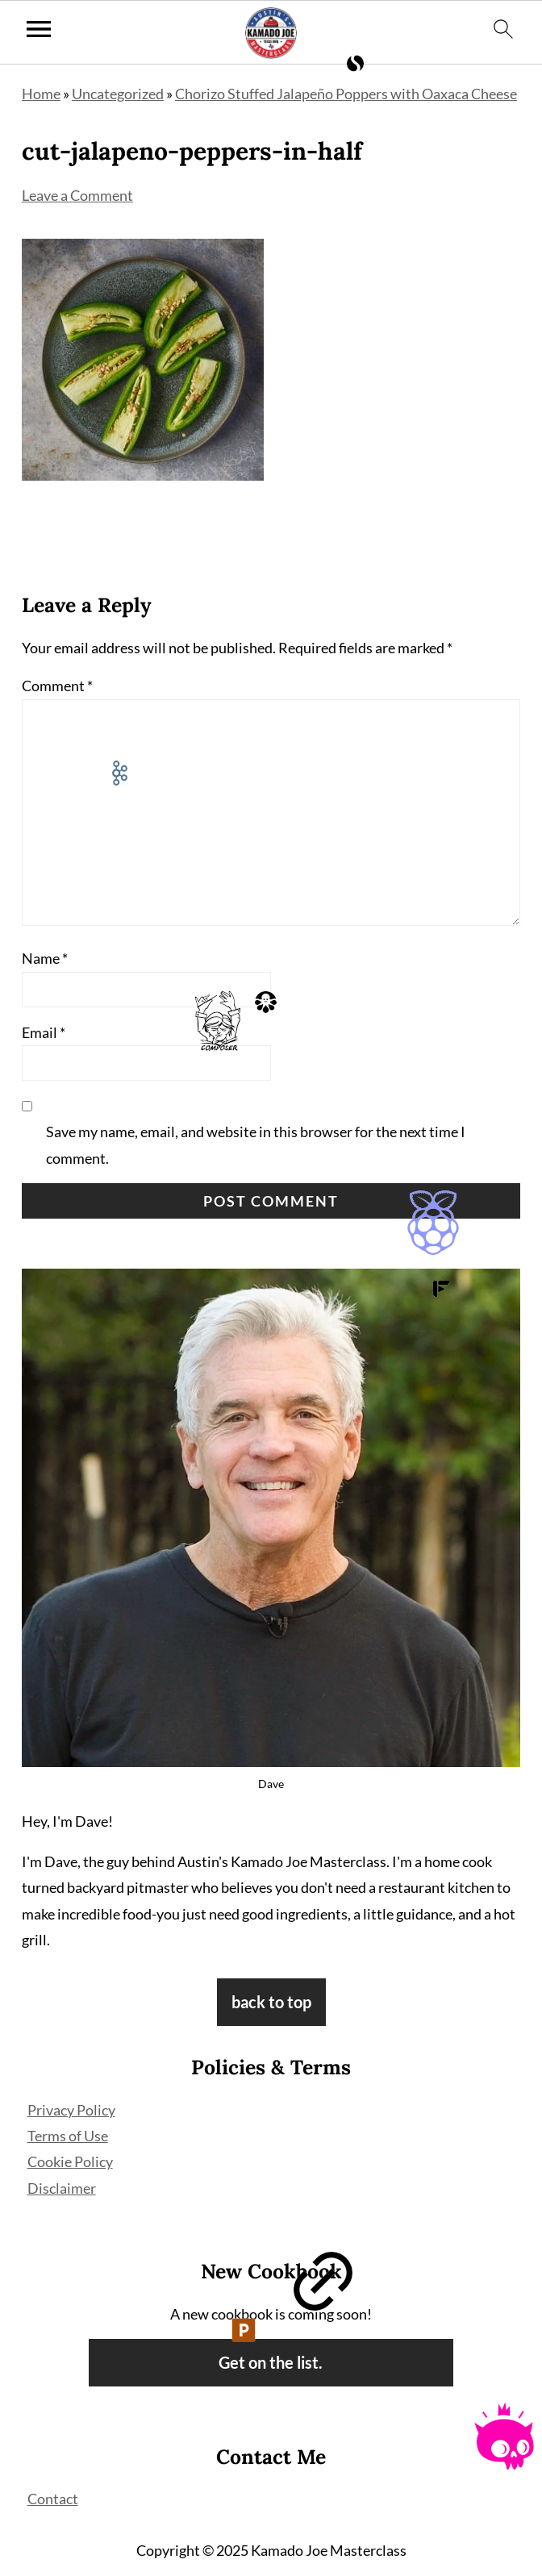 The height and width of the screenshot is (2576, 542). I want to click on skeleton ui framework logo, so click(504, 2436).